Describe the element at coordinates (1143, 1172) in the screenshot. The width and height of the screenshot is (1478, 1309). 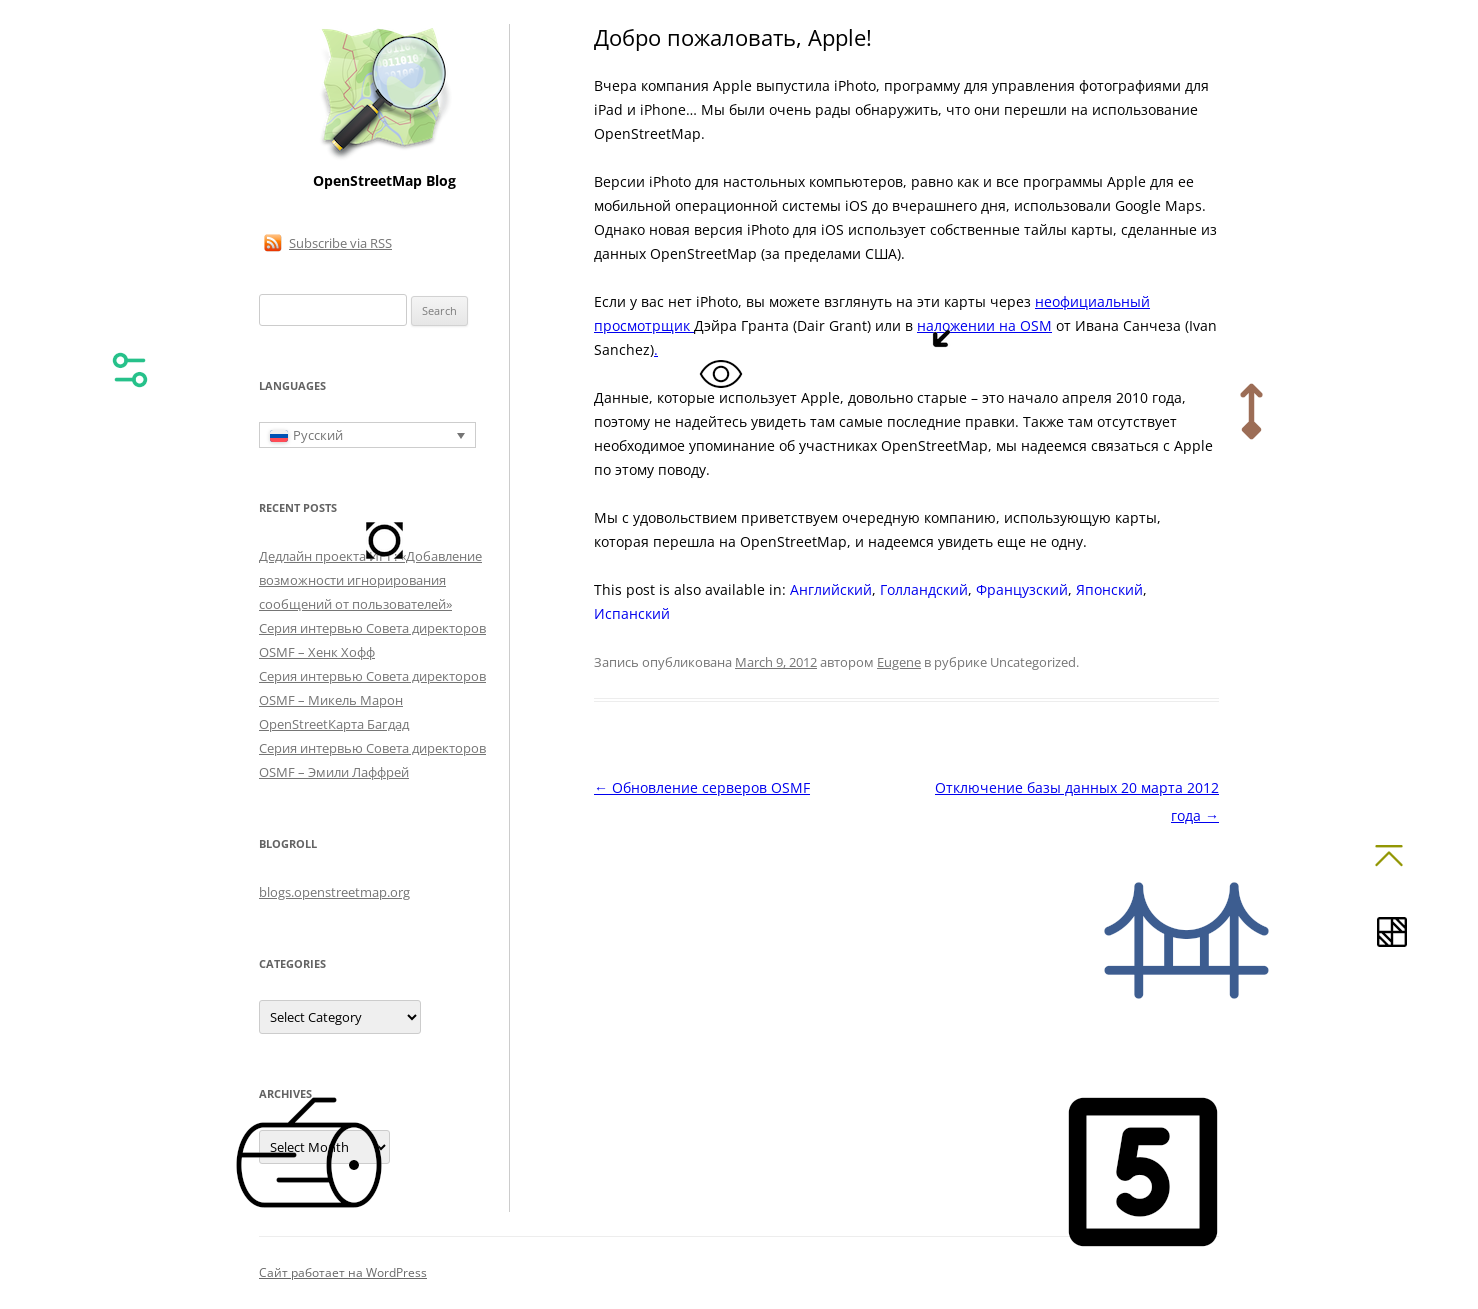
I see `indicates step 5 in a numbered process` at that location.